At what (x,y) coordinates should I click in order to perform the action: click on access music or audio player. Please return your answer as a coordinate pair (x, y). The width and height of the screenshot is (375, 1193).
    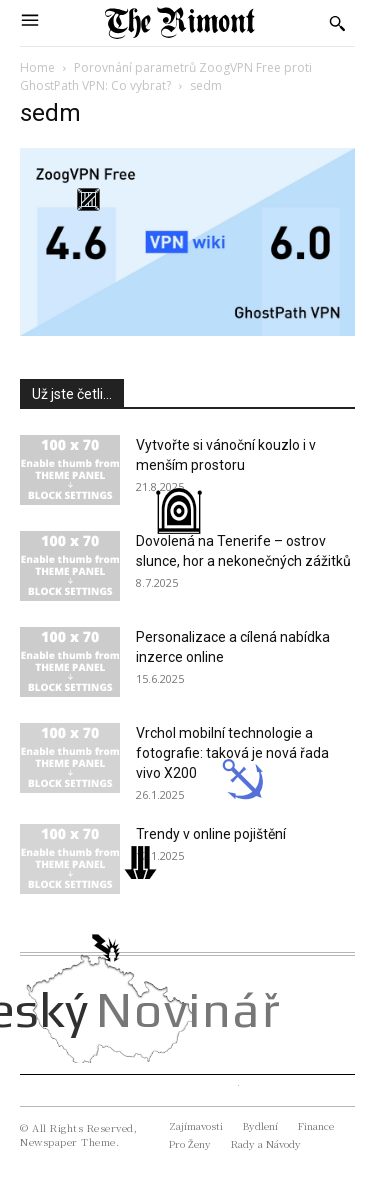
    Looking at the image, I should click on (179, 511).